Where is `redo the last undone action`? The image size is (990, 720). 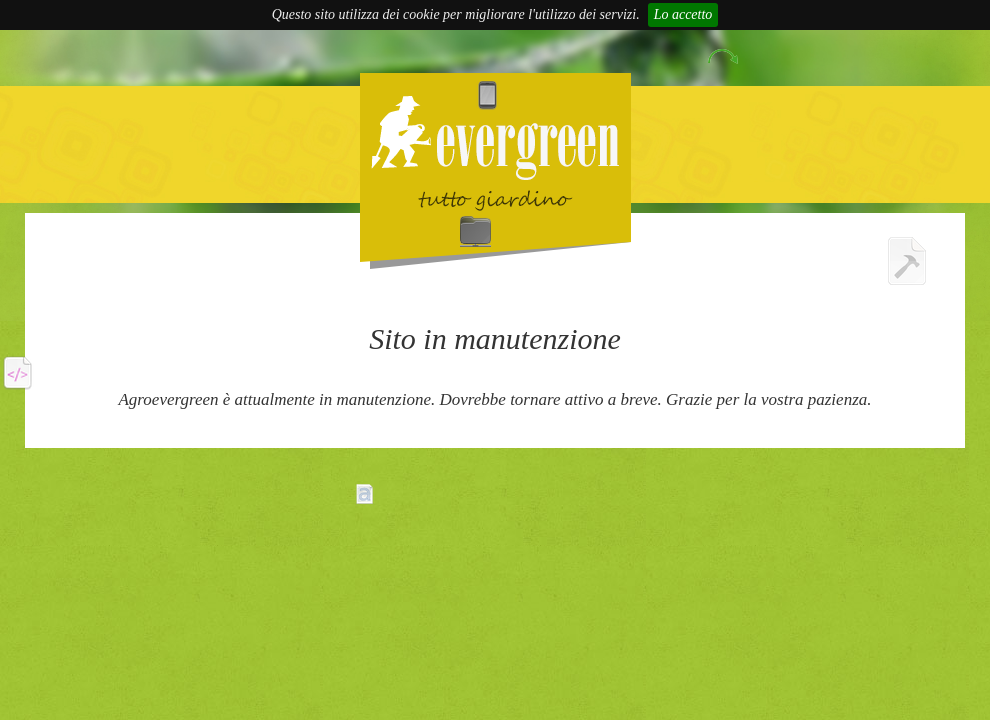 redo the last undone action is located at coordinates (722, 56).